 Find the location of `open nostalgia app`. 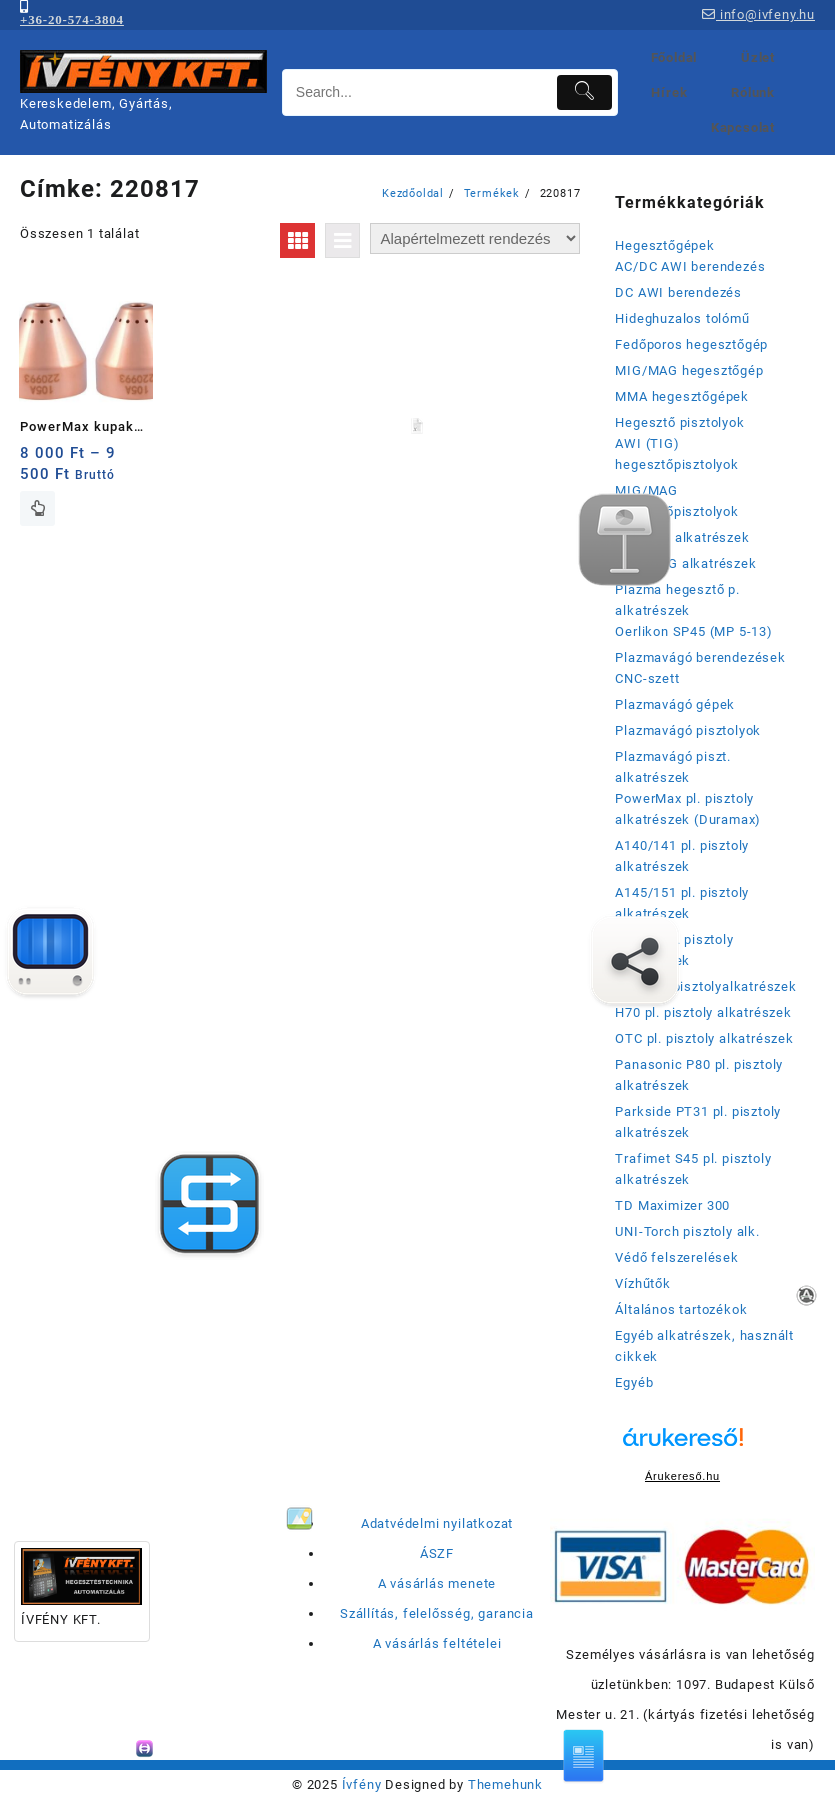

open nostalgia app is located at coordinates (50, 951).